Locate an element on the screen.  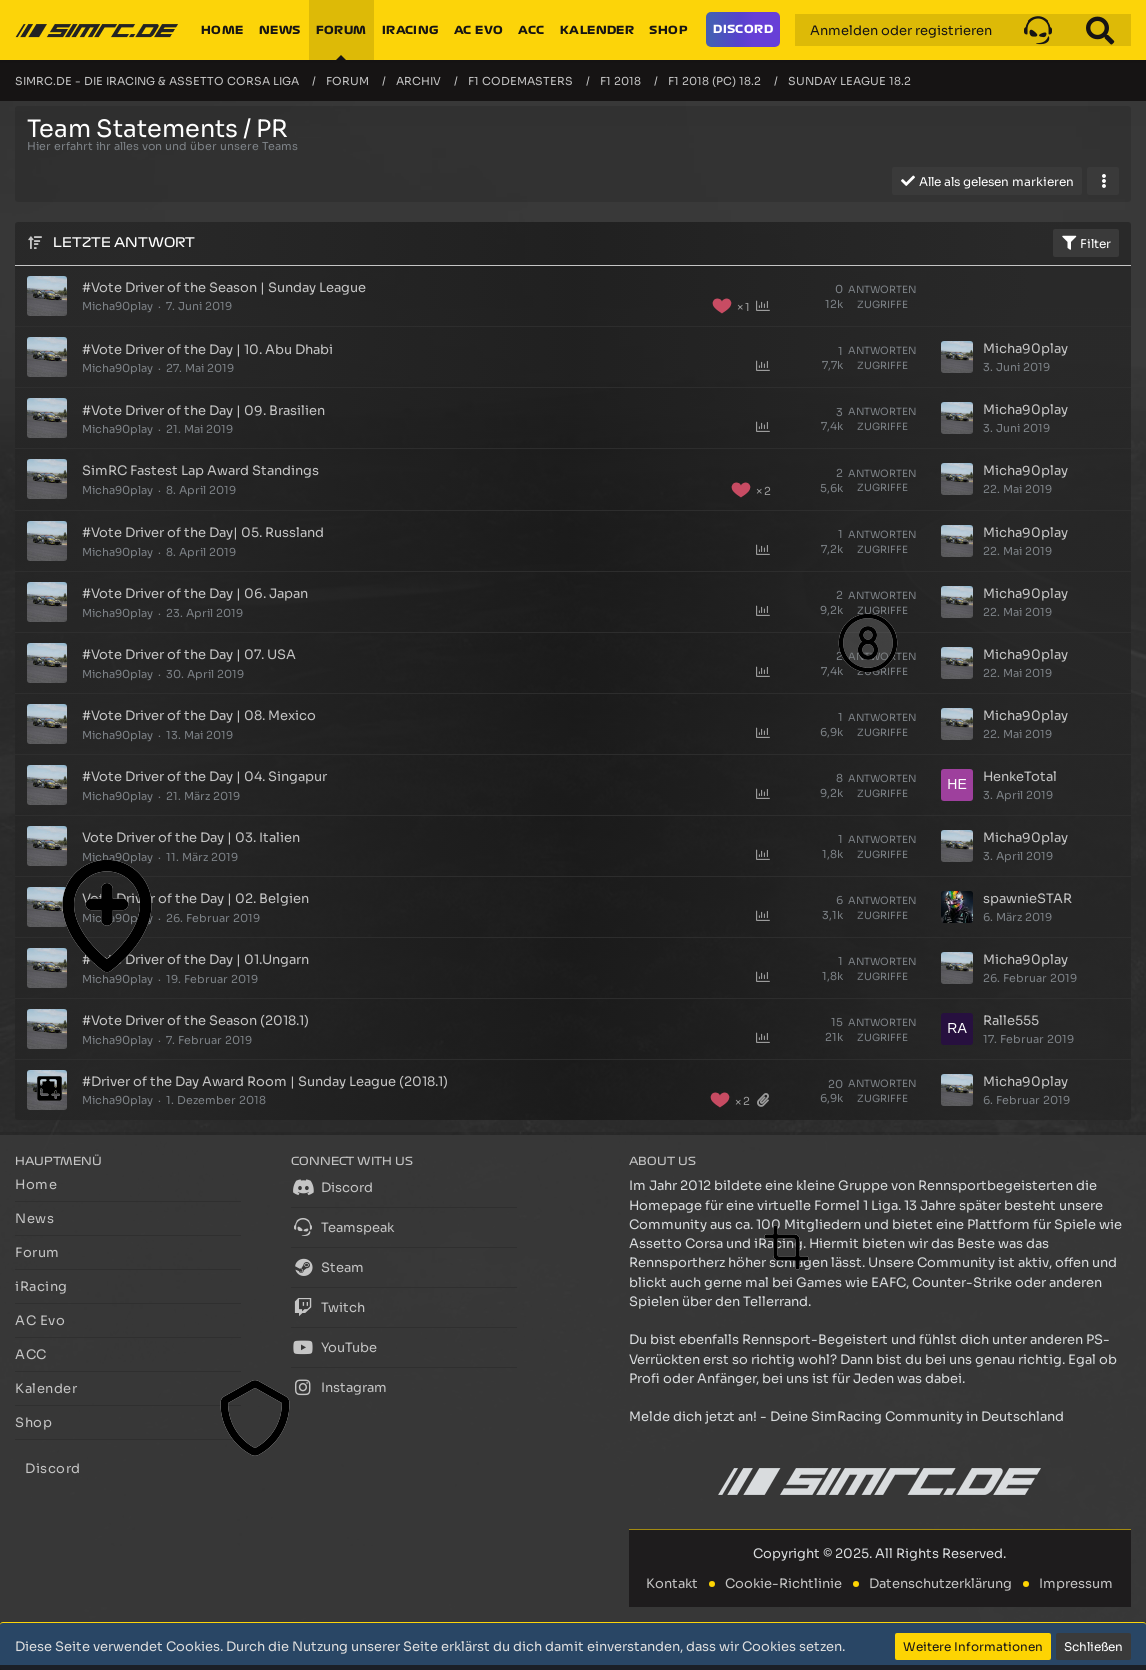
add a new location pin is located at coordinates (107, 916).